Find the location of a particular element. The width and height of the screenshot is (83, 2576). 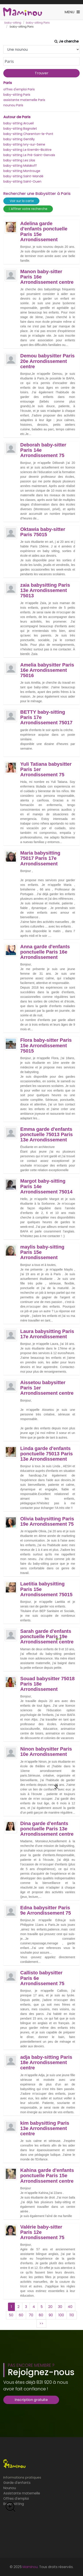

zoom in on content or image is located at coordinates (10, 2507).